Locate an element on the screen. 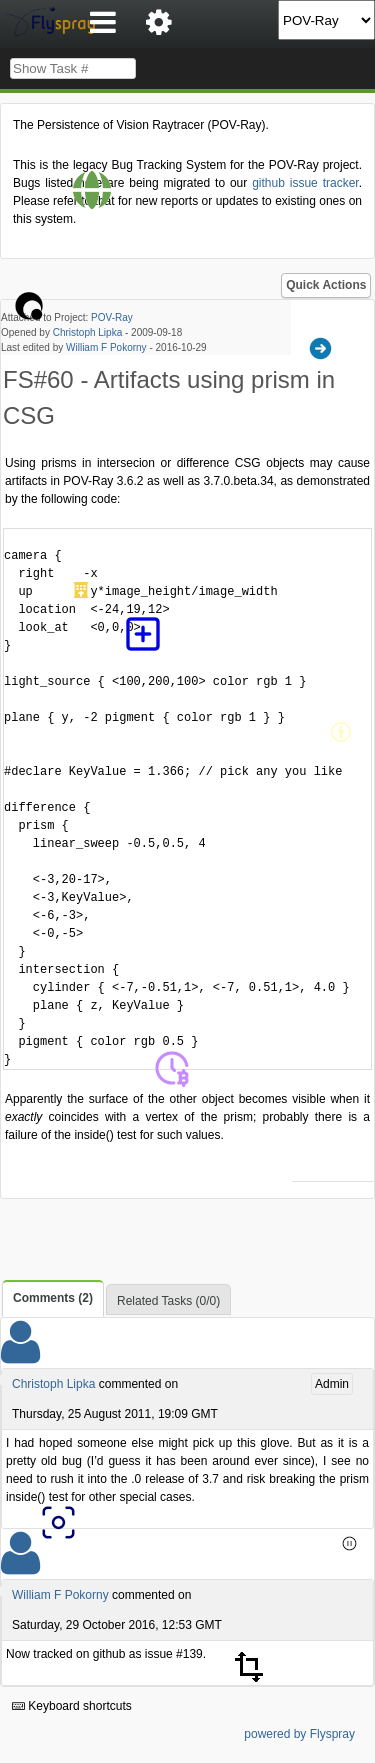 Image resolution: width=375 pixels, height=1763 pixels. quinscape company logo is located at coordinates (29, 306).